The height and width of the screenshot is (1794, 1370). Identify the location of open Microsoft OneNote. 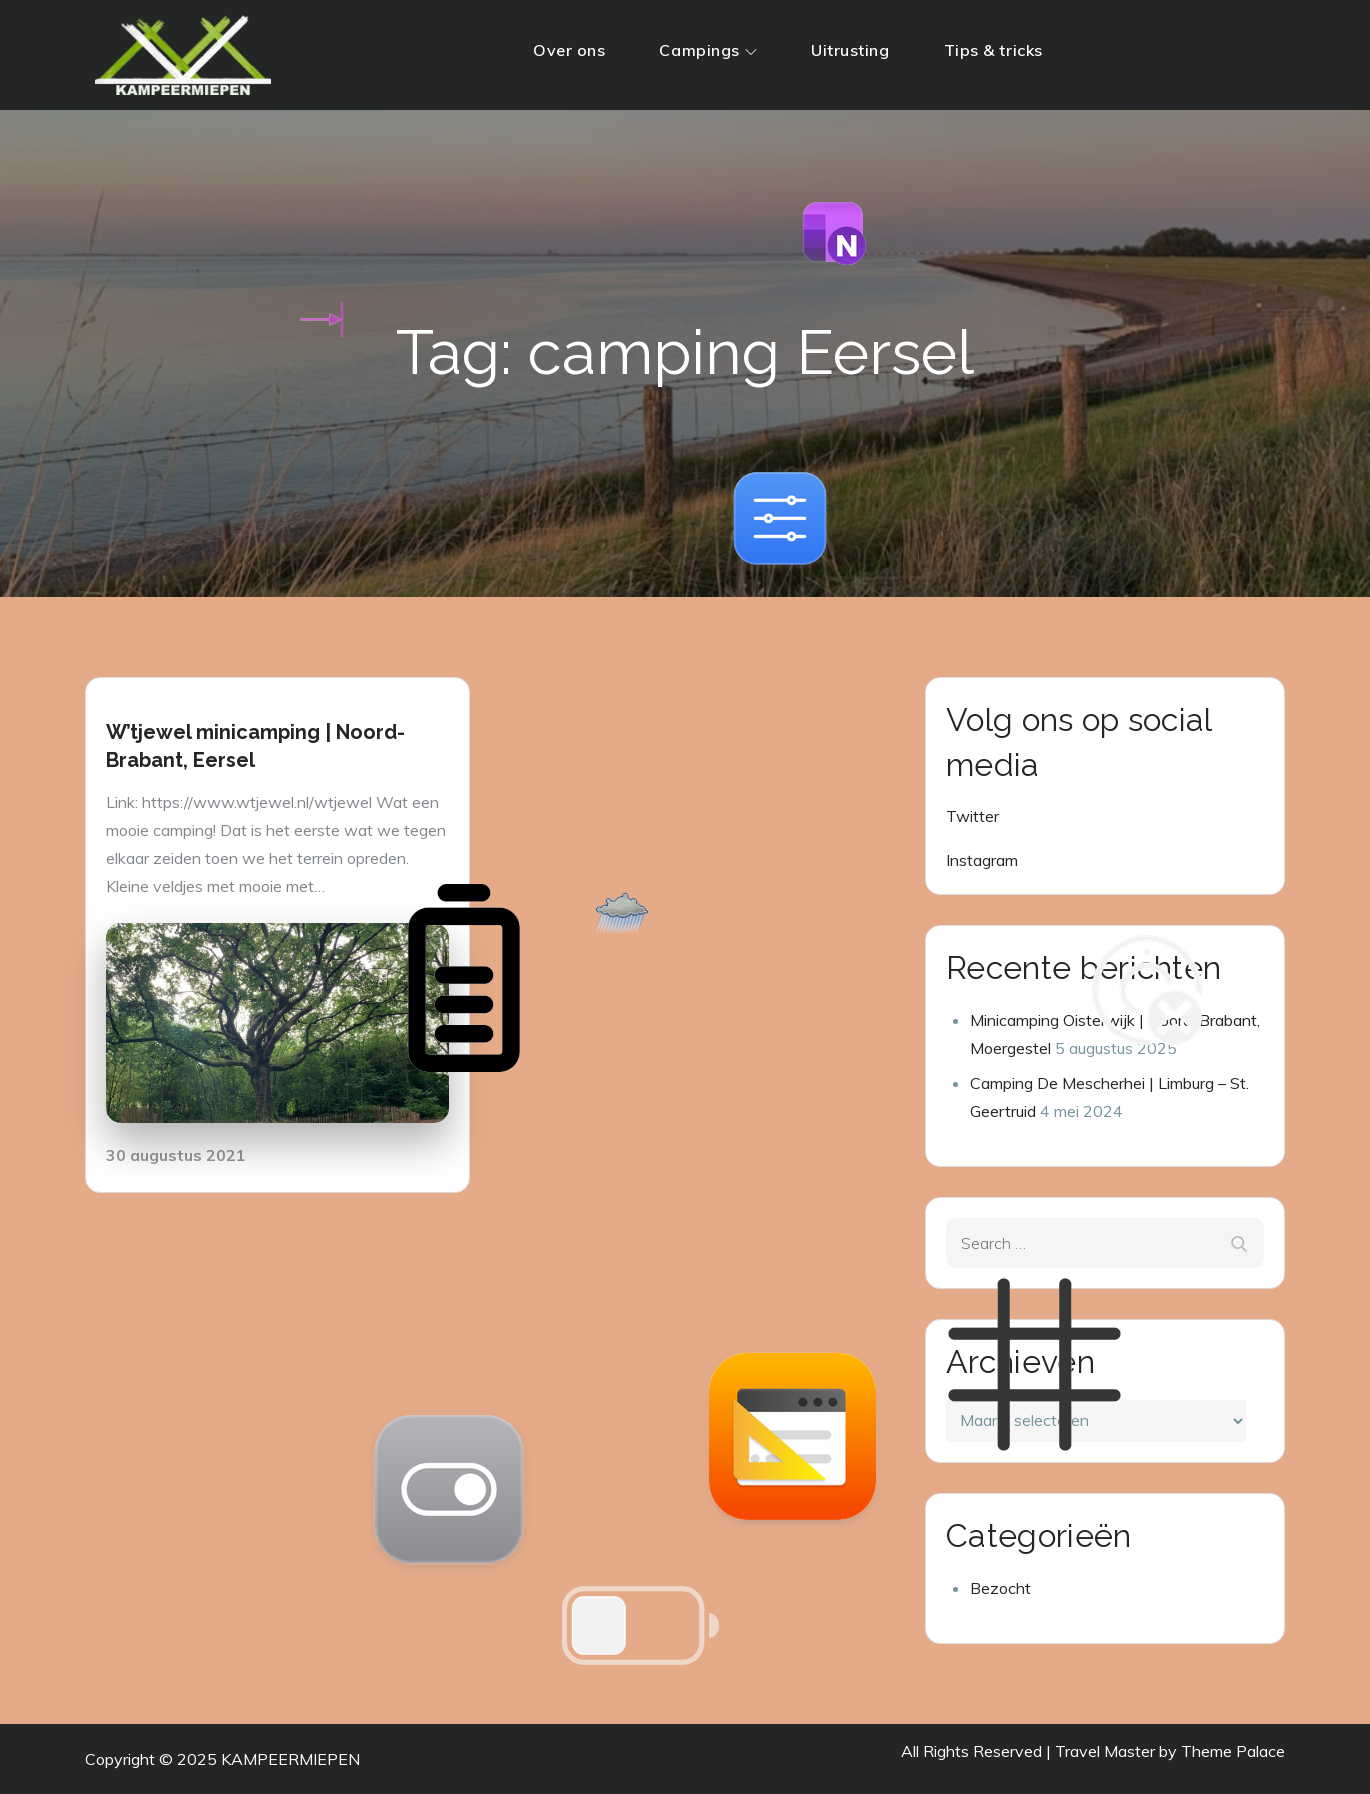
(833, 232).